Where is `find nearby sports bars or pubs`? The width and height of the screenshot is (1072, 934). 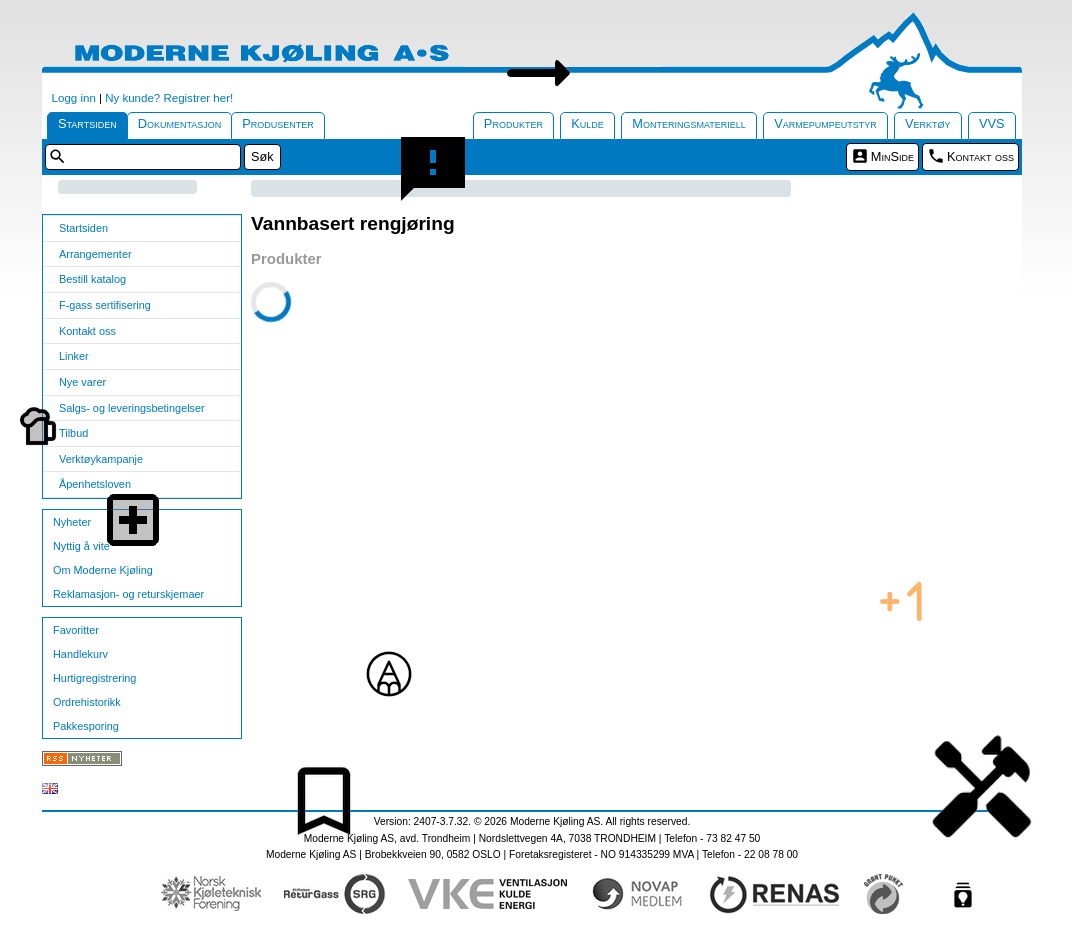 find nearby sports bars or pubs is located at coordinates (38, 427).